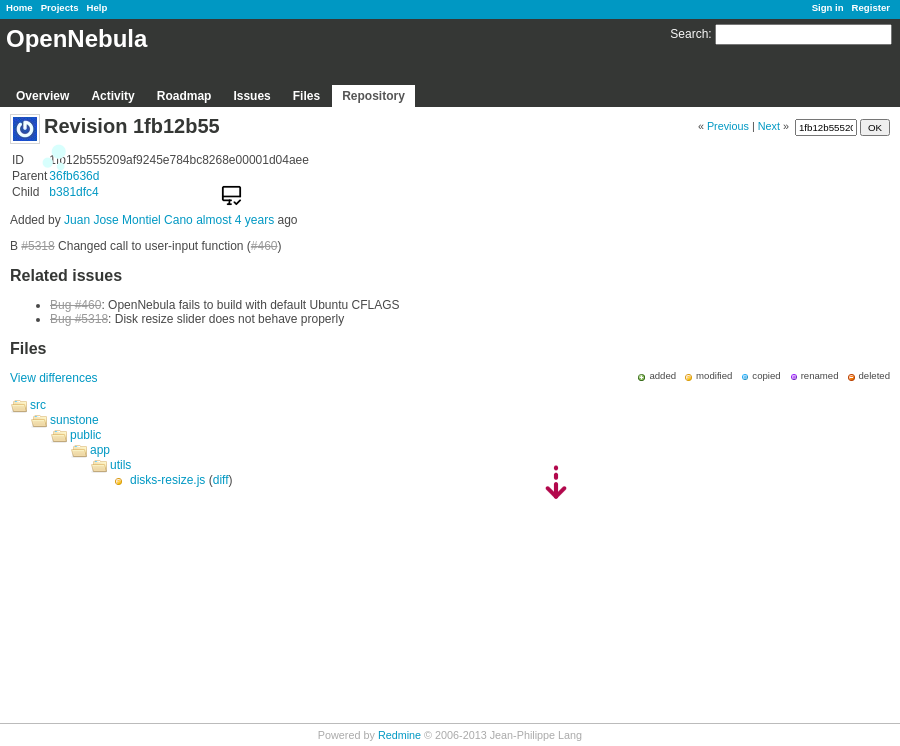  What do you see at coordinates (55, 157) in the screenshot?
I see `view bubble chart data visualization` at bounding box center [55, 157].